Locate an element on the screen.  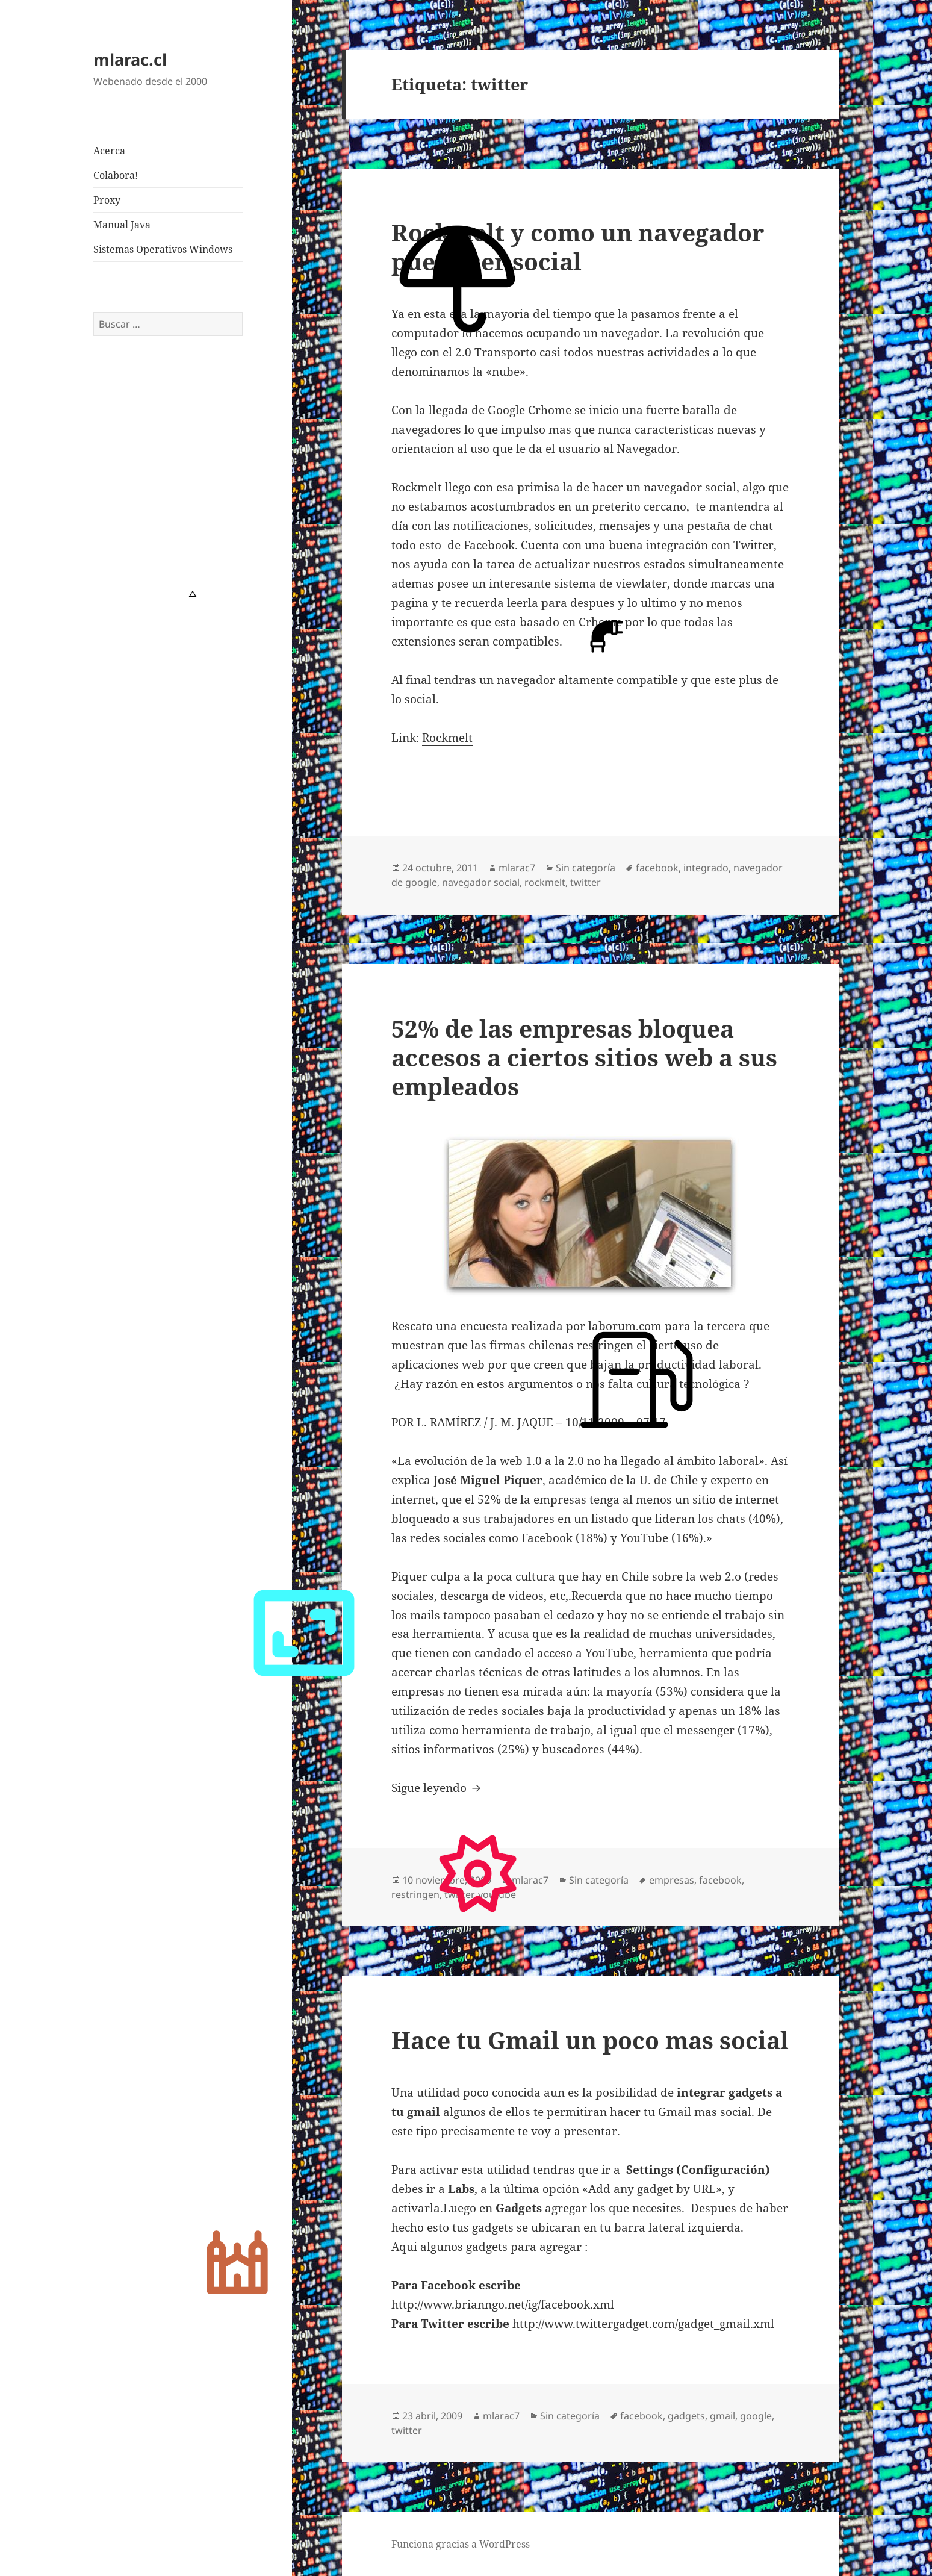
indicates a synagogue or jewish place of worship nearby is located at coordinates (237, 2263).